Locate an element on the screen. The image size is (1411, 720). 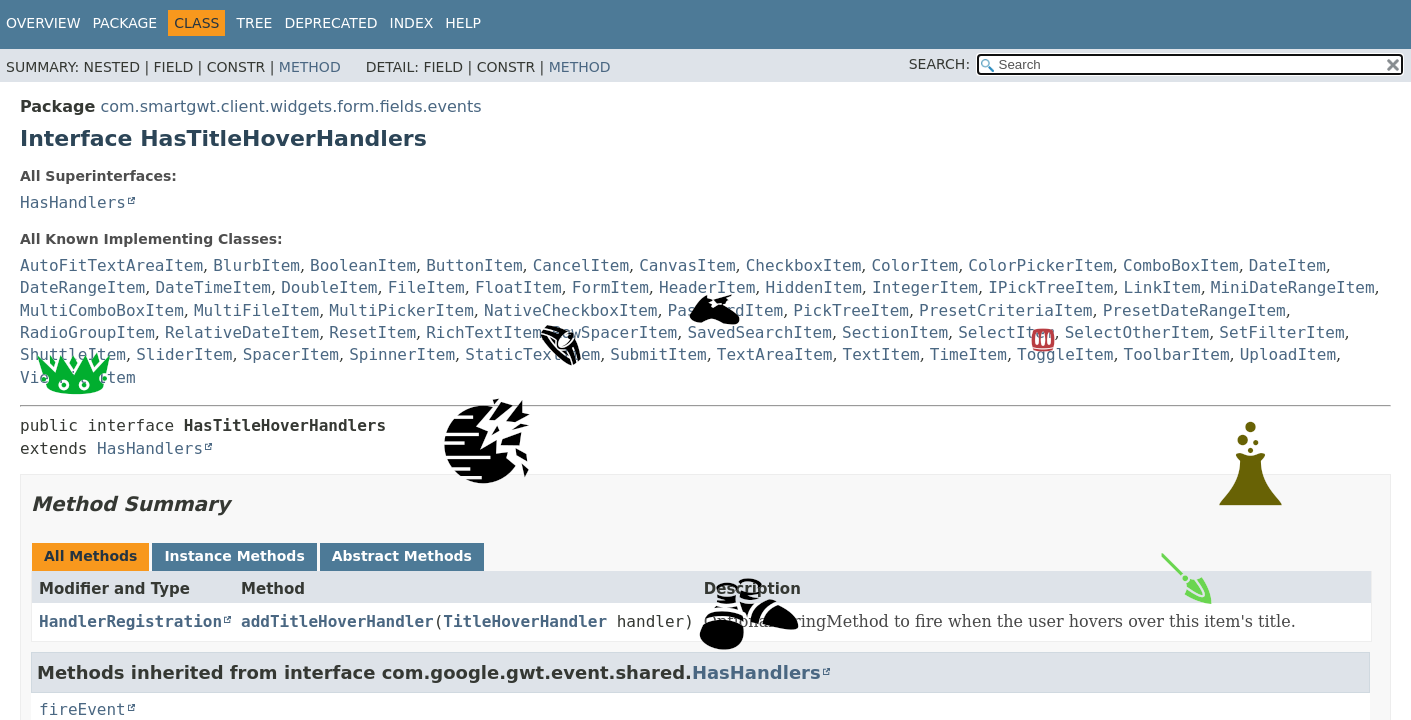
barrel or cask item in a game inventory is located at coordinates (1043, 340).